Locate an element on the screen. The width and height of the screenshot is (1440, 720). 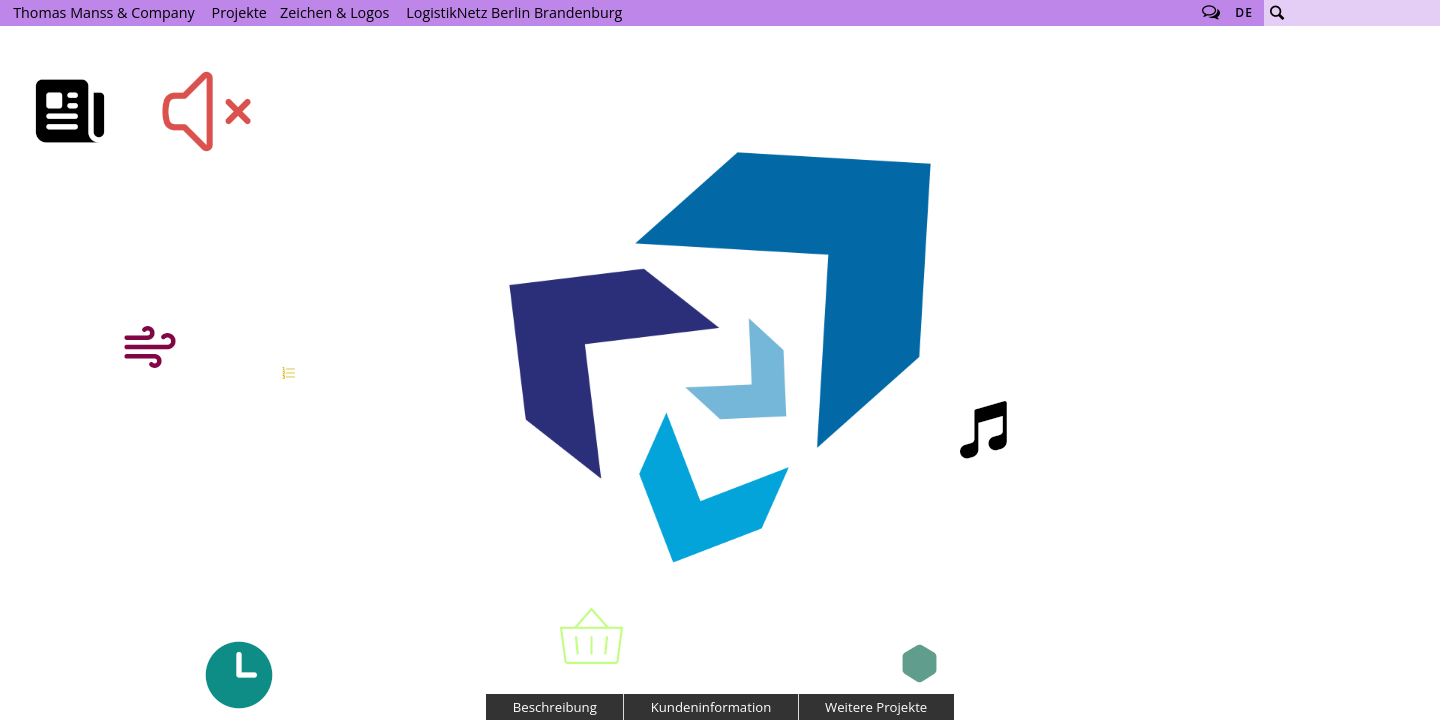
view your shopping basket is located at coordinates (591, 639).